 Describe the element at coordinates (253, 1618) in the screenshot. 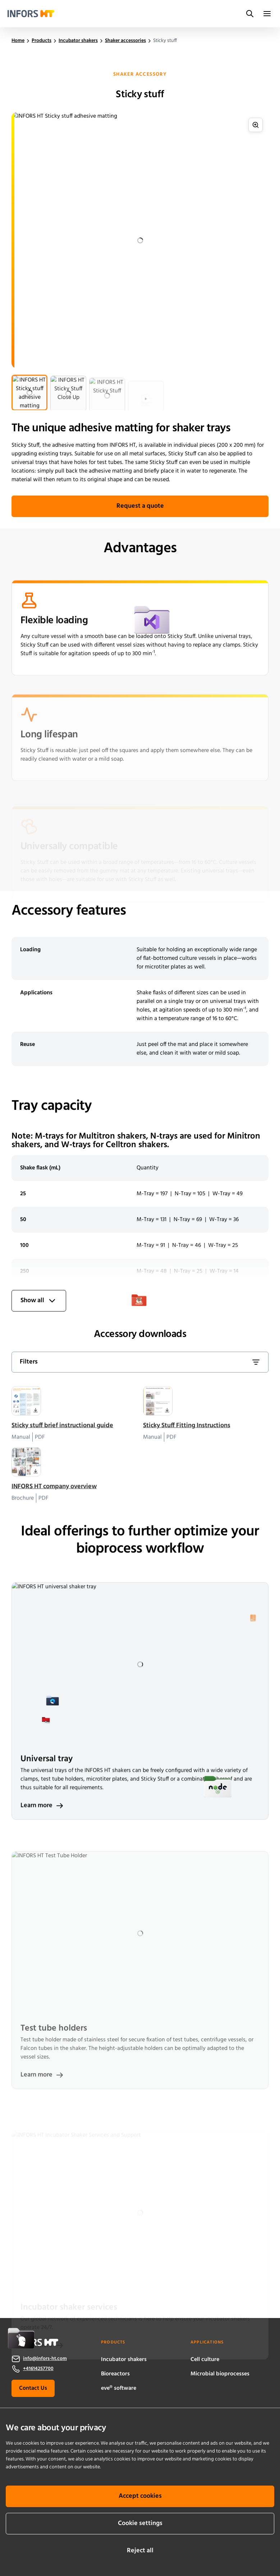

I see `a compressed archive or package file` at that location.